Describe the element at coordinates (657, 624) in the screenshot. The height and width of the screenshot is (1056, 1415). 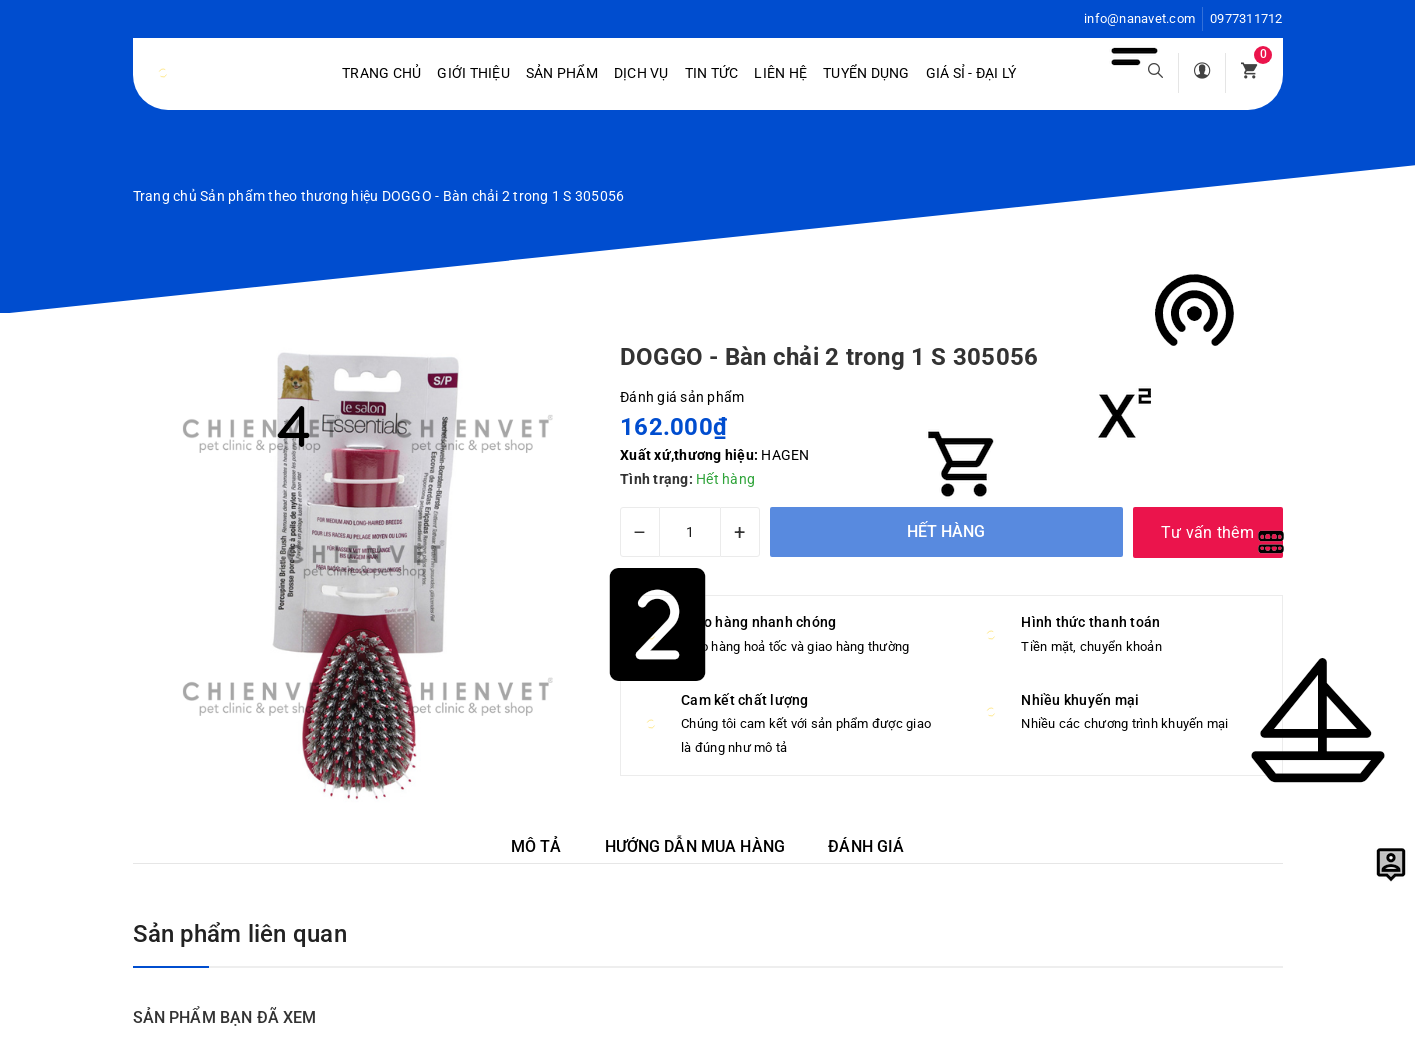
I see `indicates step two in a multi-step process` at that location.